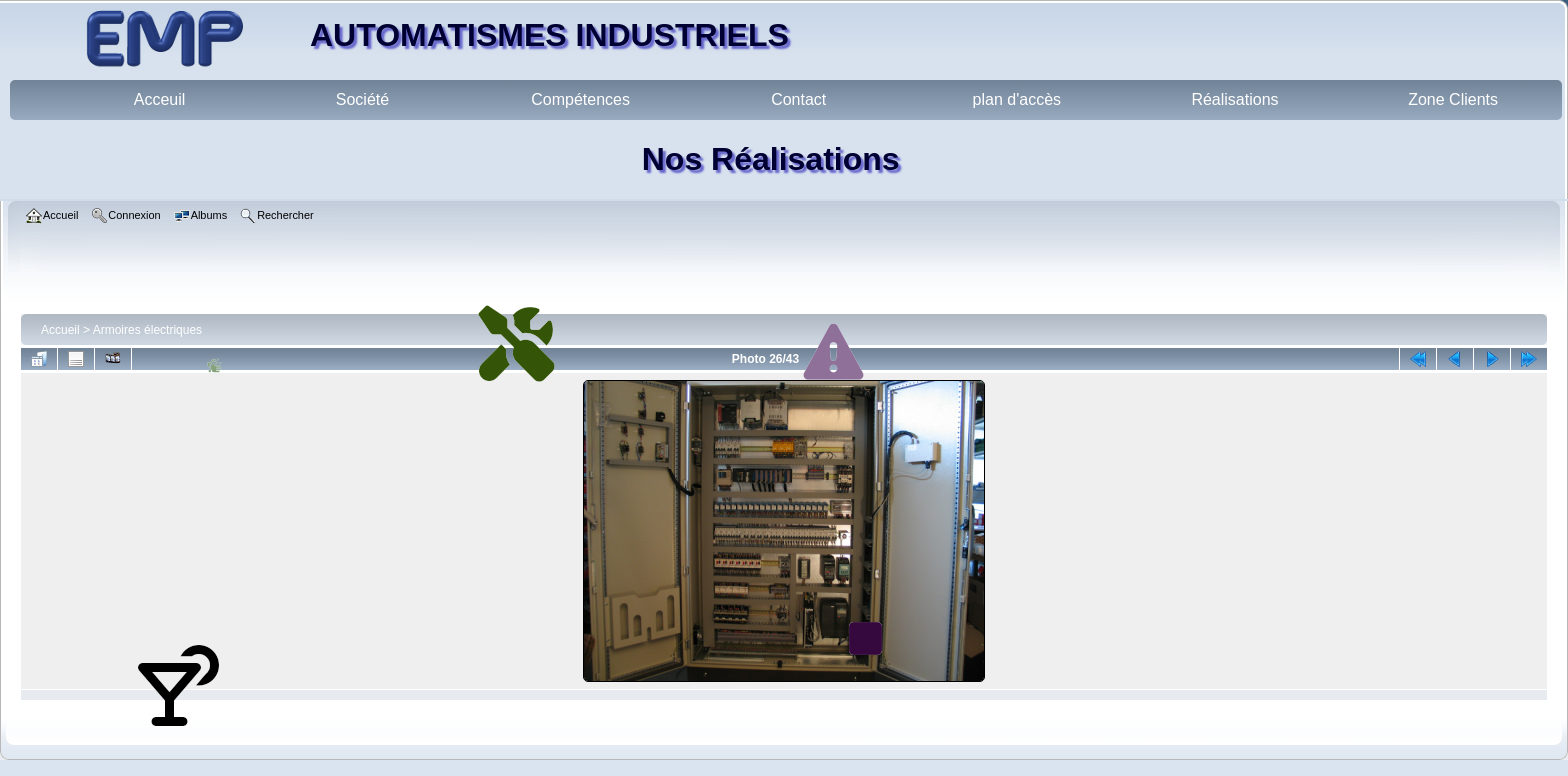 The width and height of the screenshot is (1568, 776). I want to click on access bar or cocktail menu, so click(174, 690).